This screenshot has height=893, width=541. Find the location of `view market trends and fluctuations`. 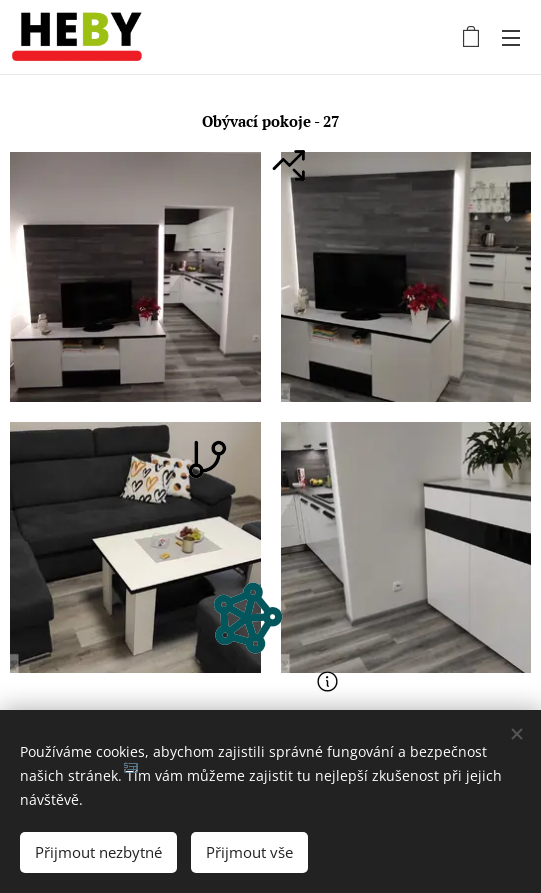

view market trends and fluctuations is located at coordinates (289, 165).